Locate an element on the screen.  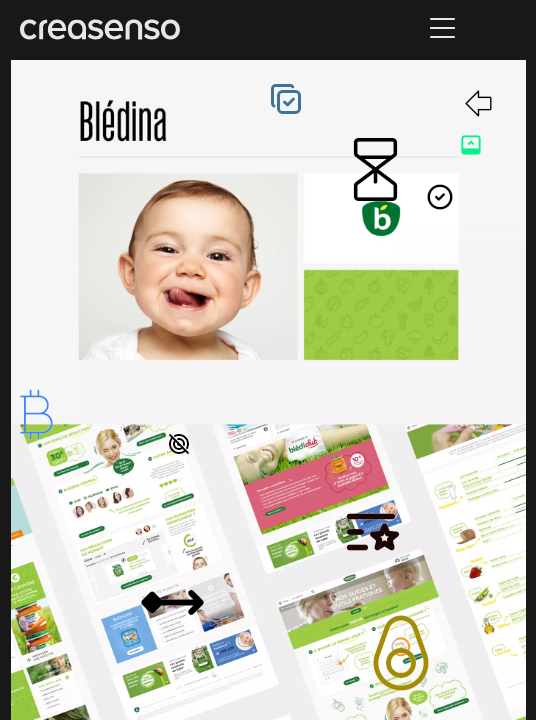
expand the bottom bar or panel is located at coordinates (471, 145).